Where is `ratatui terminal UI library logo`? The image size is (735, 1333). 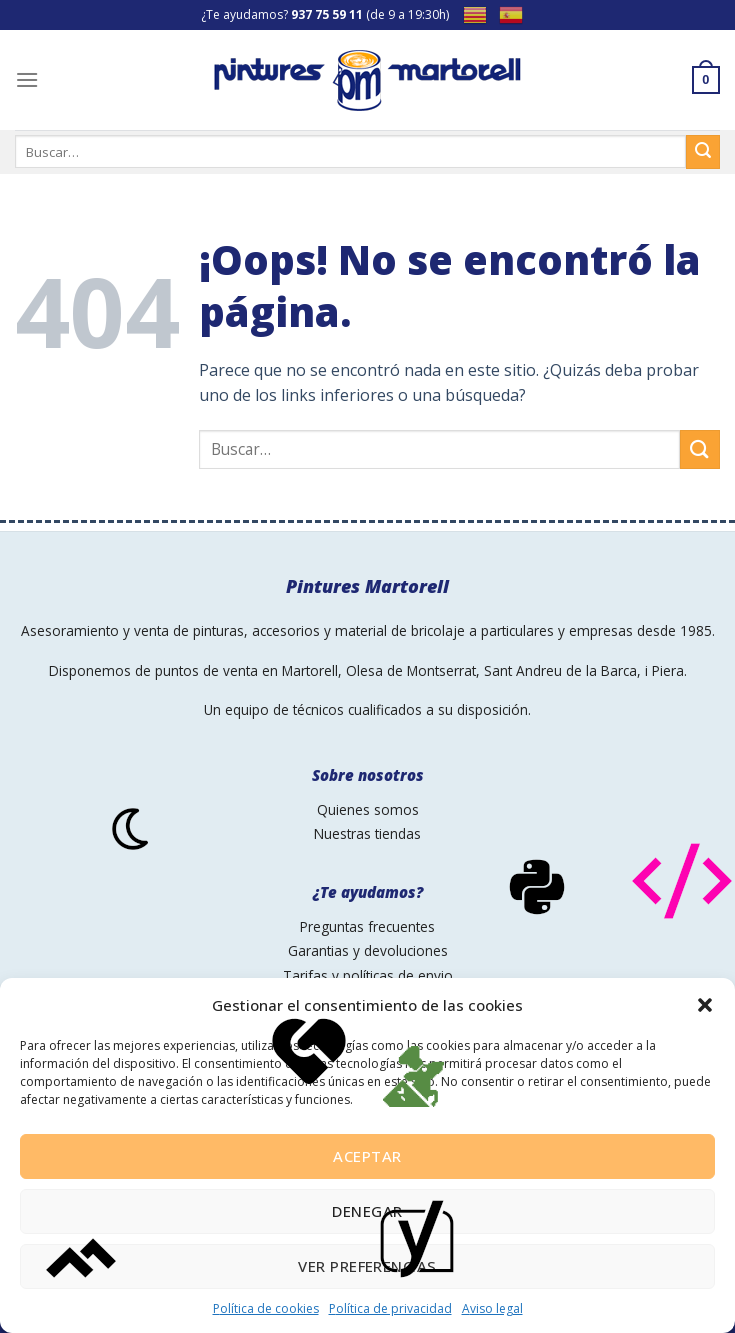 ratatui terminal UI library logo is located at coordinates (413, 1076).